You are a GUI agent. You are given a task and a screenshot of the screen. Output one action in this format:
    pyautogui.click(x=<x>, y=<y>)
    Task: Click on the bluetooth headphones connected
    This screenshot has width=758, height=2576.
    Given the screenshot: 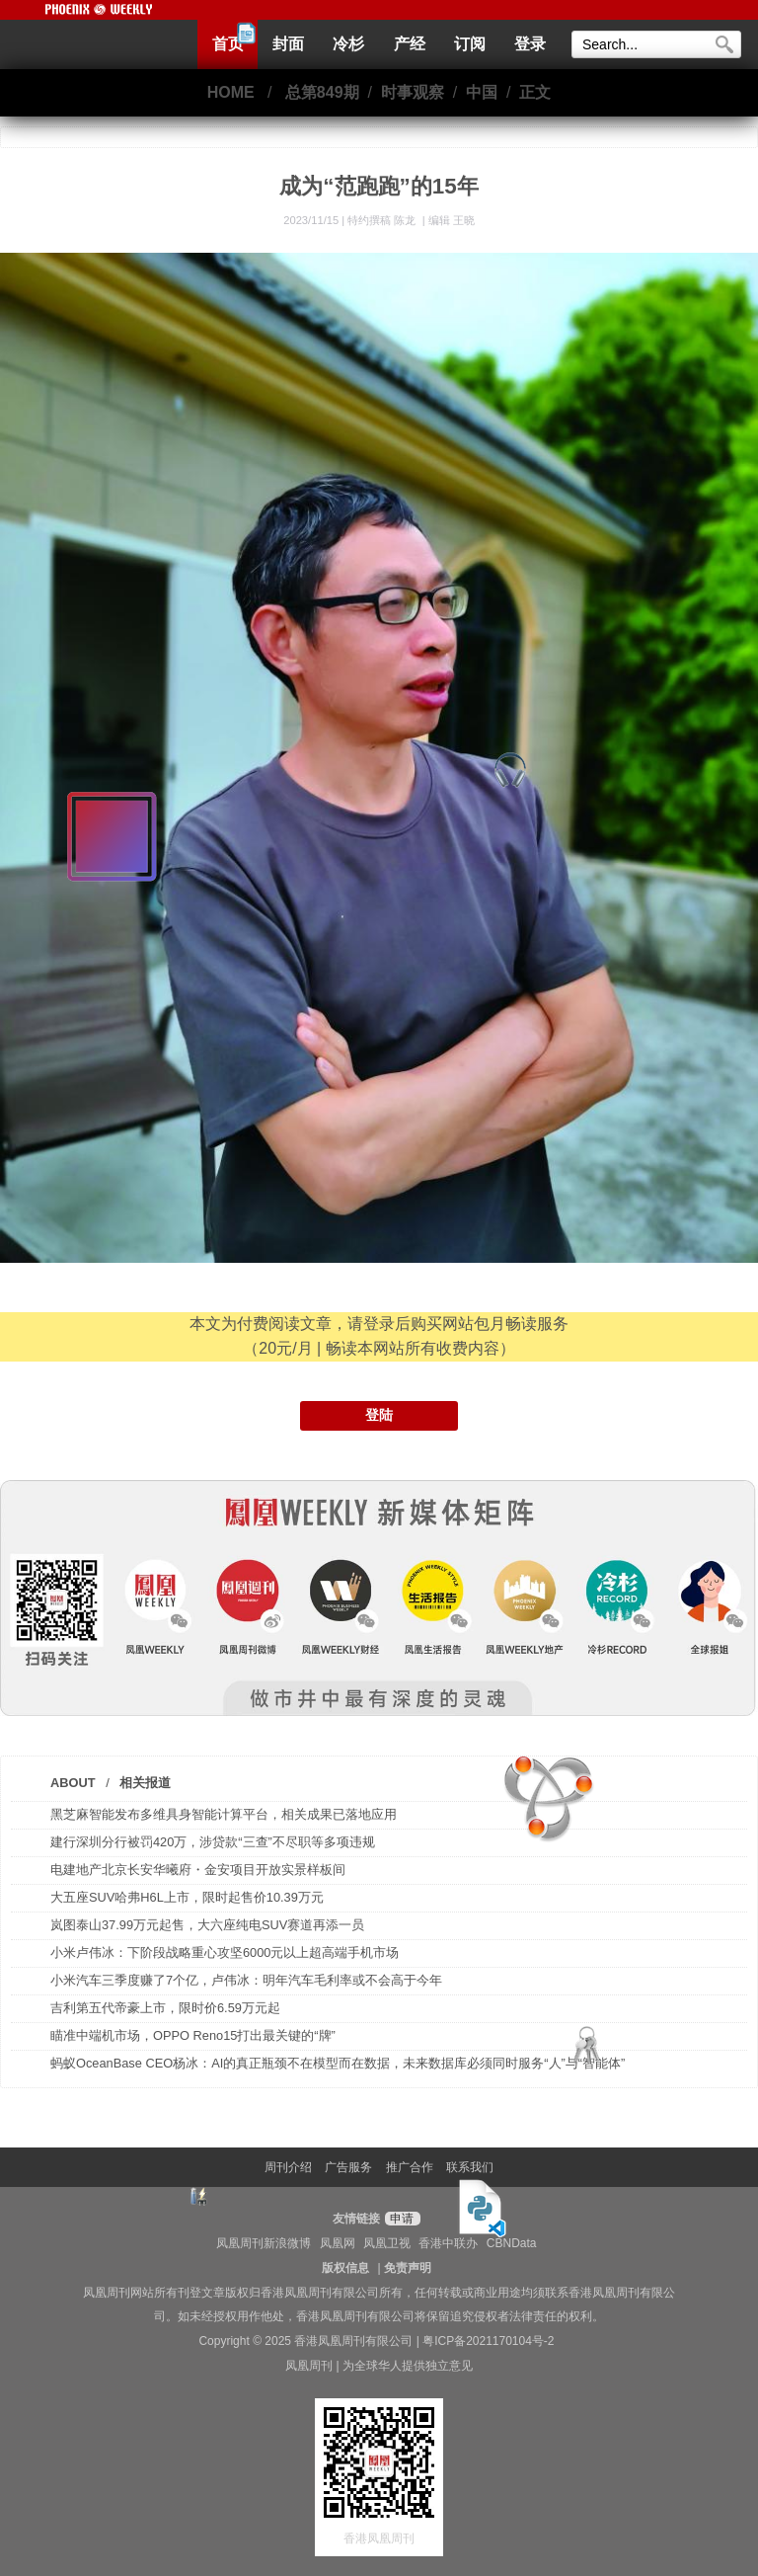 What is the action you would take?
    pyautogui.click(x=510, y=770)
    